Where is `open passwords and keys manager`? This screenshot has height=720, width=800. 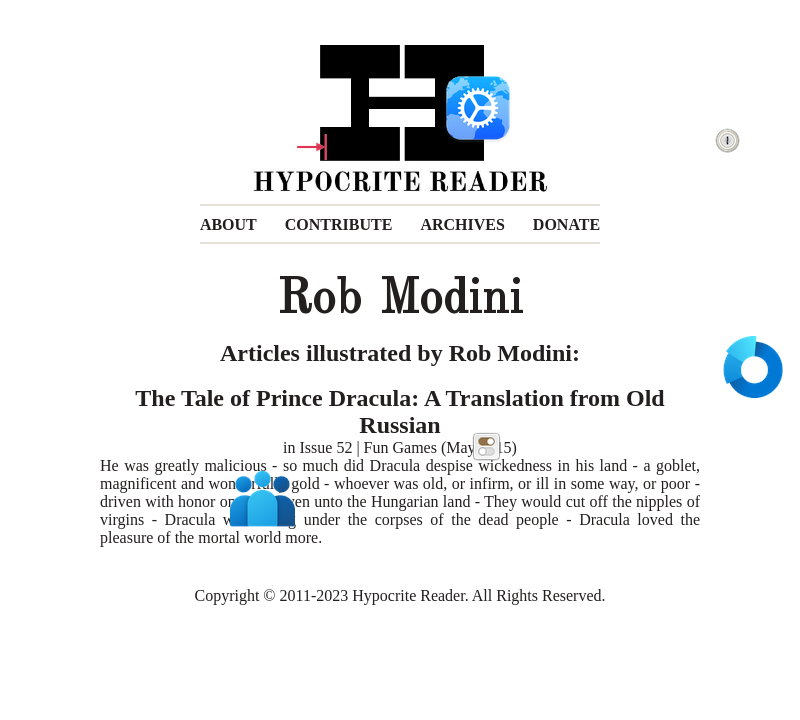 open passwords and keys manager is located at coordinates (727, 140).